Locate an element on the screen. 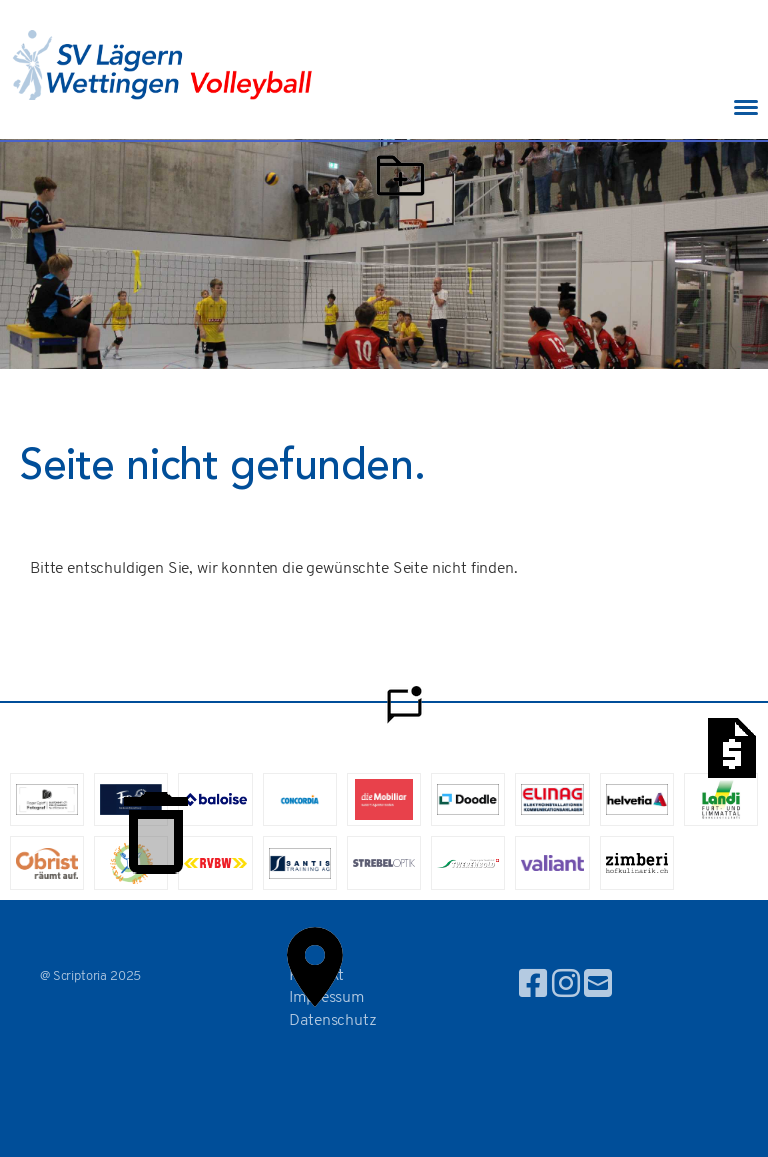 The width and height of the screenshot is (768, 1157). request a price quote or estimate is located at coordinates (732, 748).